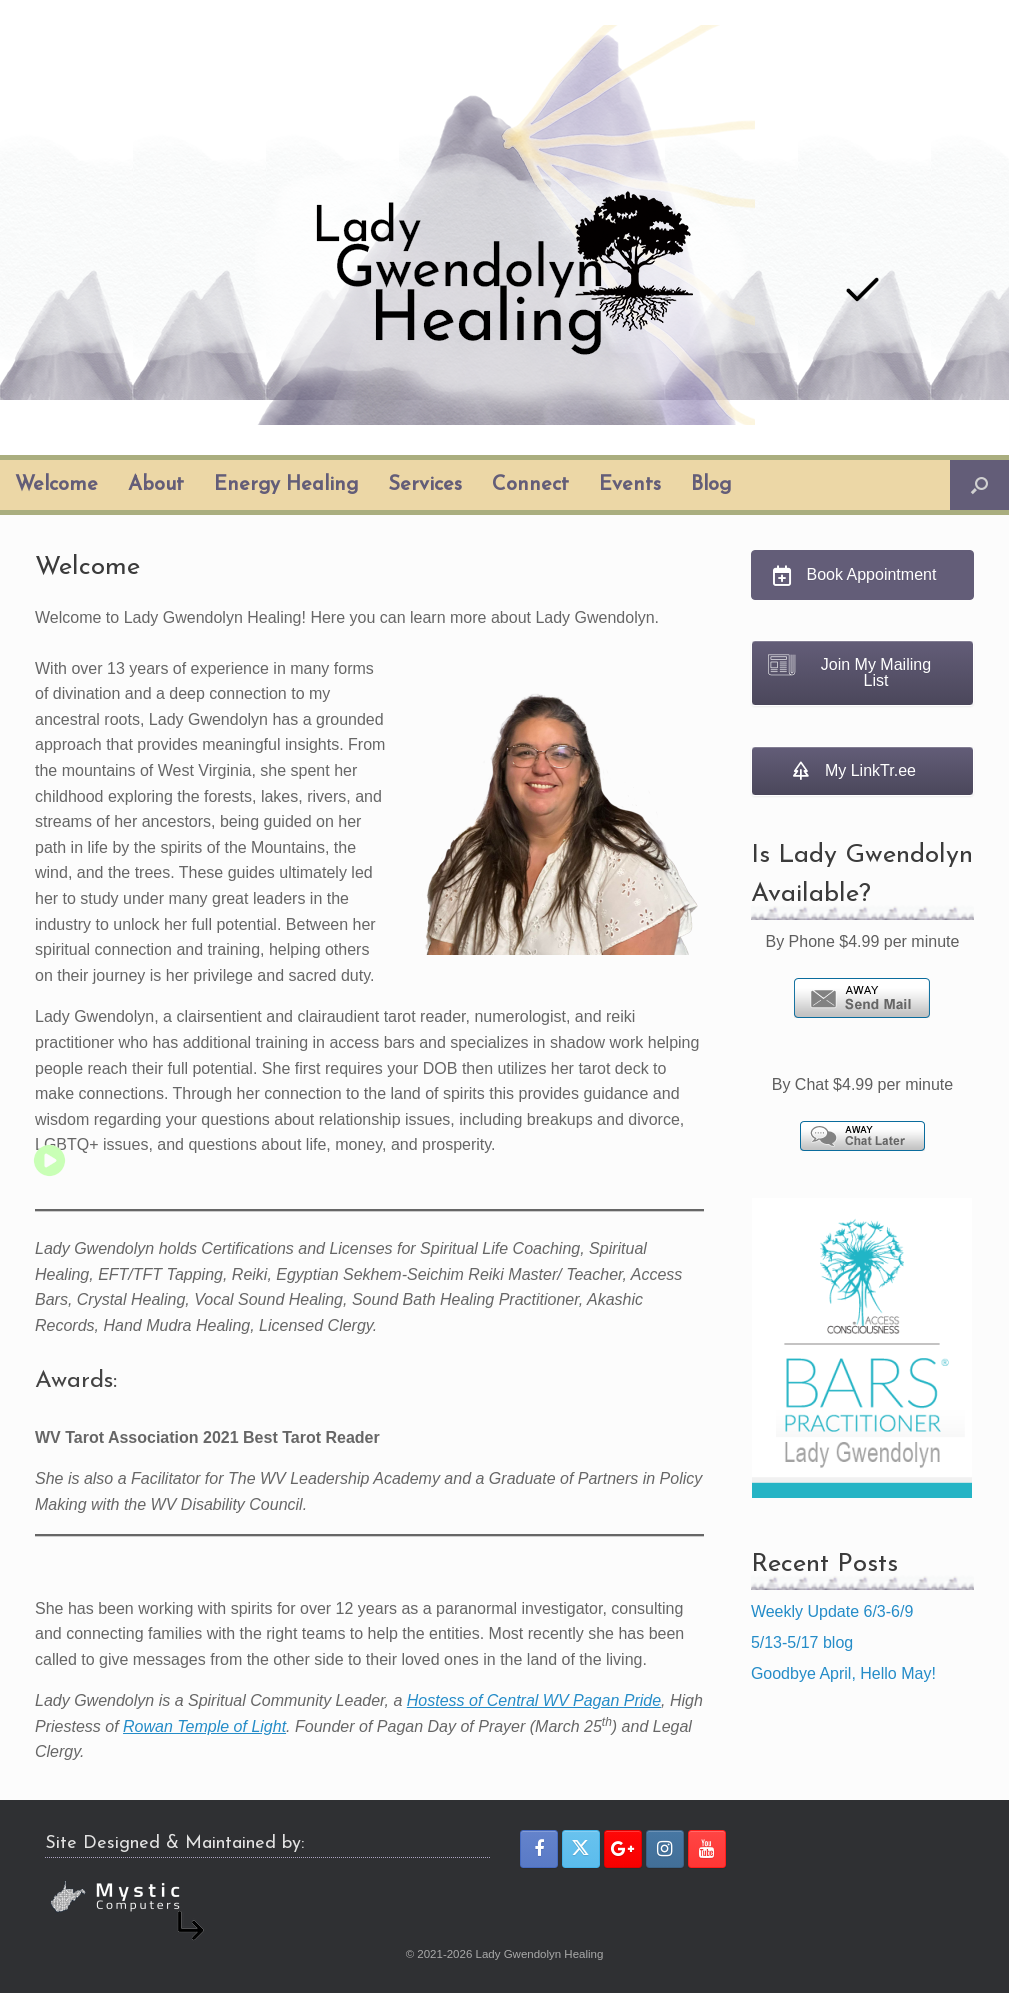  What do you see at coordinates (49, 1160) in the screenshot?
I see `play media or video content` at bounding box center [49, 1160].